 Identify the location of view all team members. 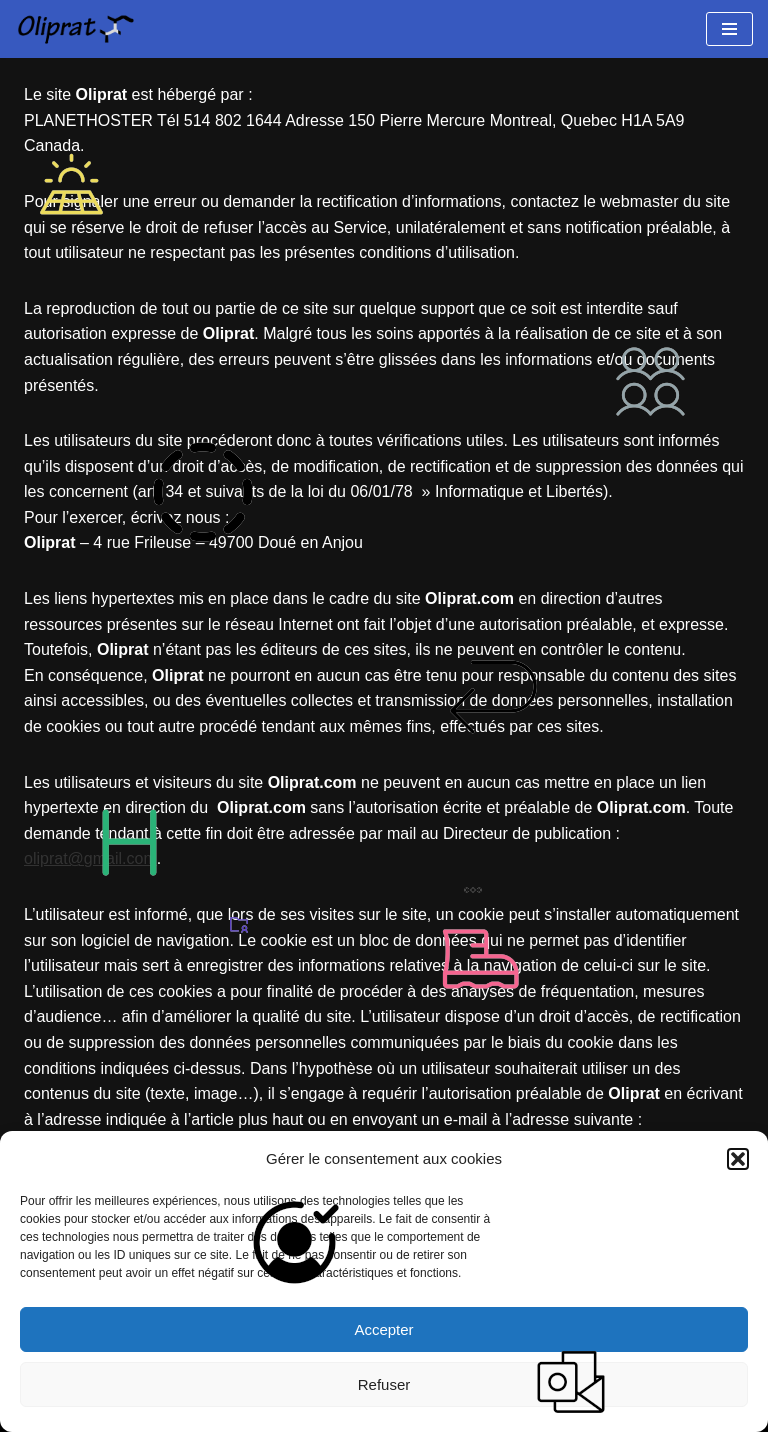
(650, 381).